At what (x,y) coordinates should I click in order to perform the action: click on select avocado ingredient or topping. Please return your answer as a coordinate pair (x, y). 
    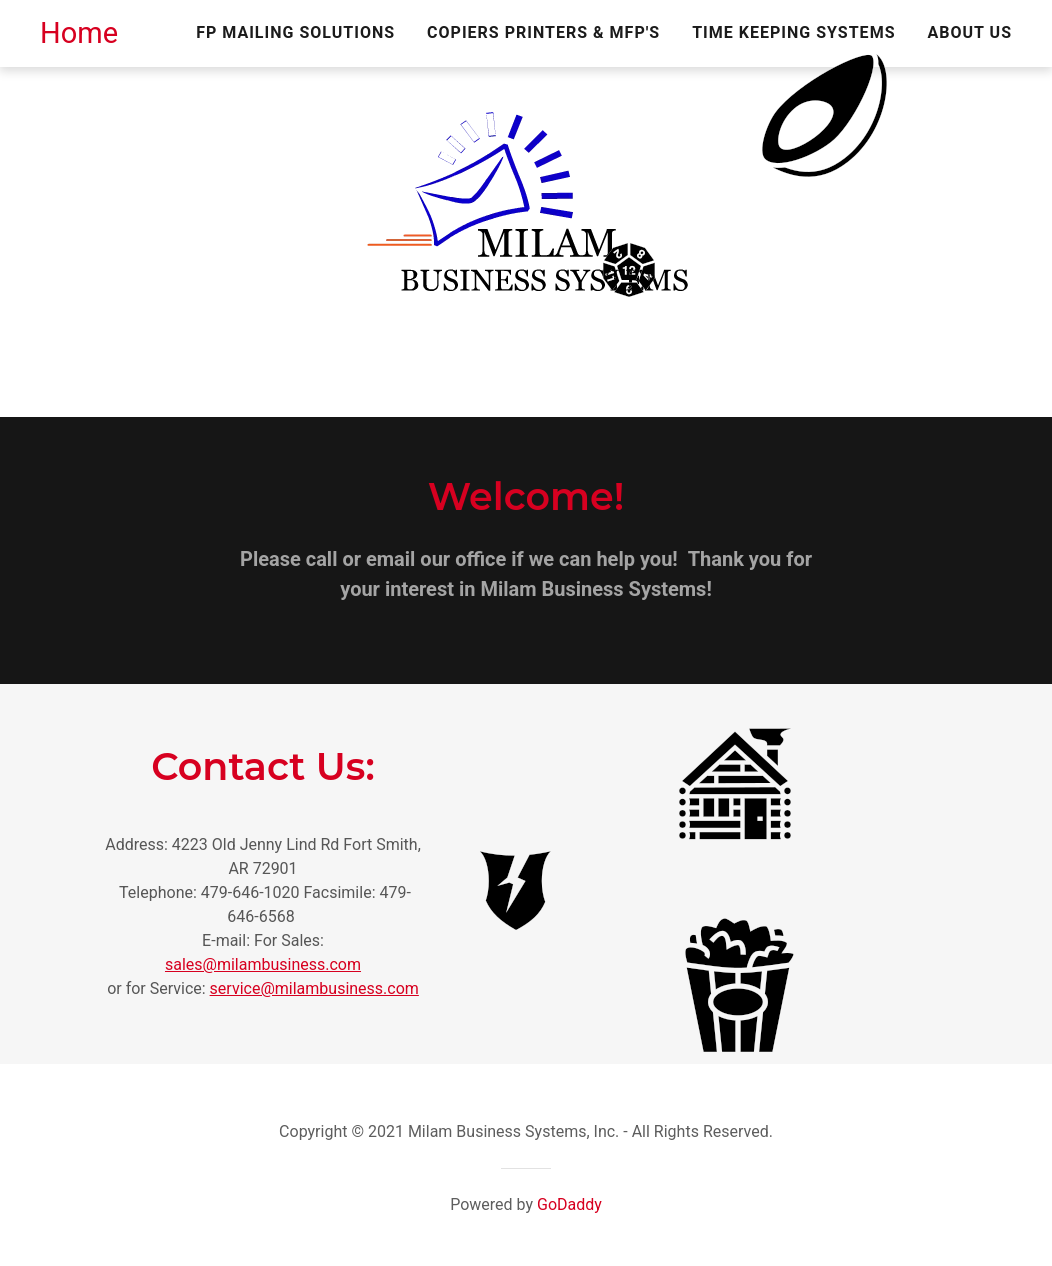
    Looking at the image, I should click on (824, 115).